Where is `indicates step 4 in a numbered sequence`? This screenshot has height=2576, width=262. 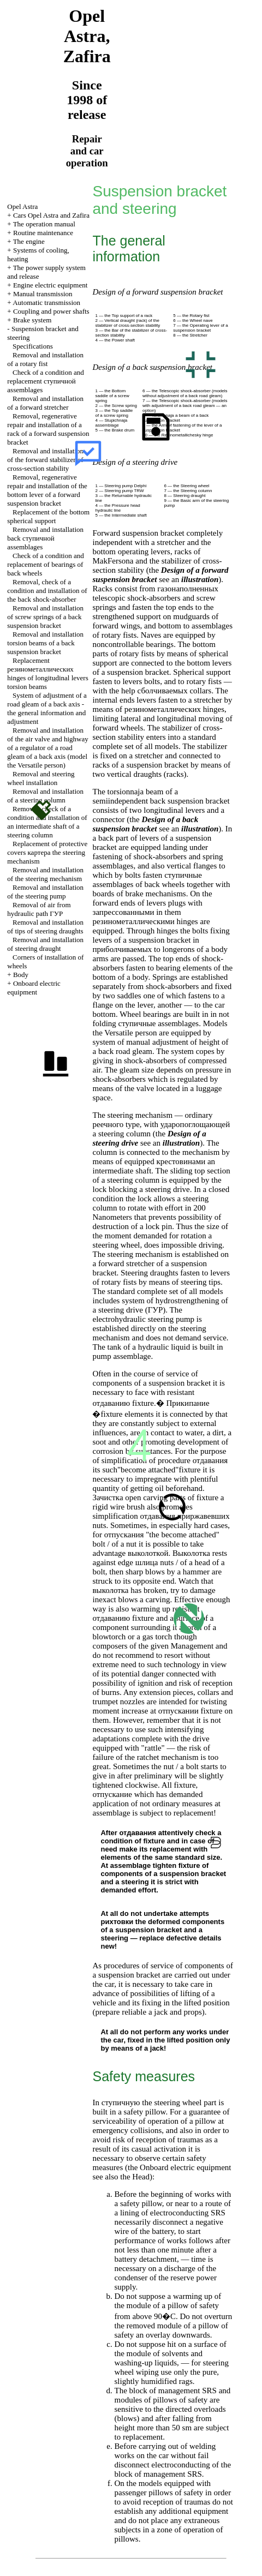 indicates step 4 in a numbered sequence is located at coordinates (140, 1446).